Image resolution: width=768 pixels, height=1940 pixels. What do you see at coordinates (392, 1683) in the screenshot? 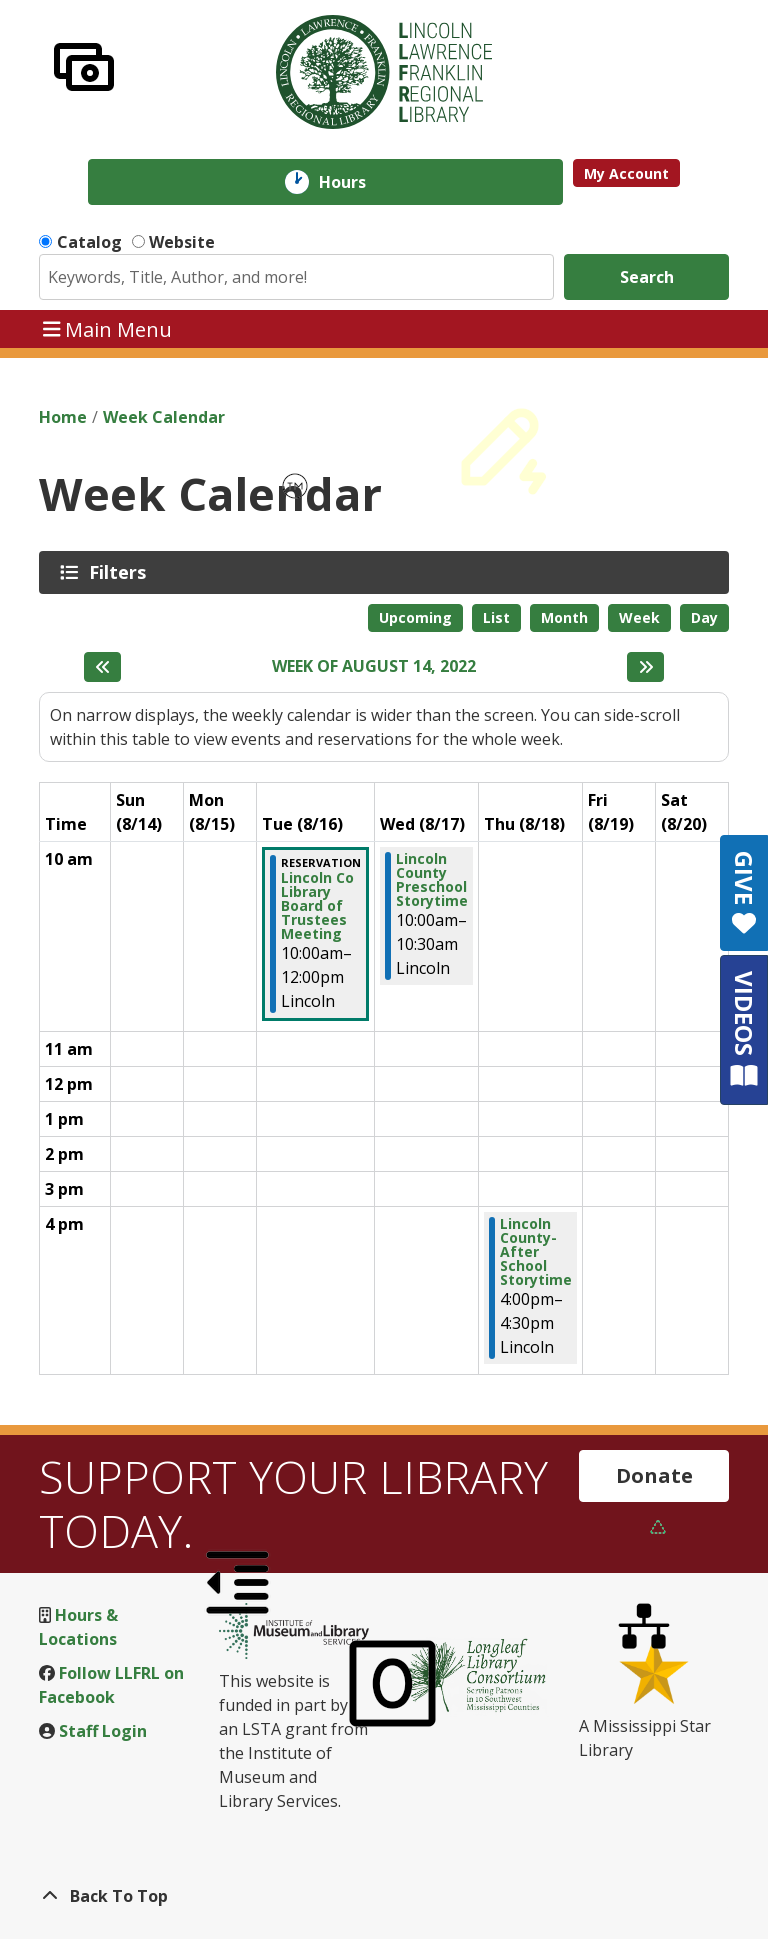
I see `indicates zero or null value` at bounding box center [392, 1683].